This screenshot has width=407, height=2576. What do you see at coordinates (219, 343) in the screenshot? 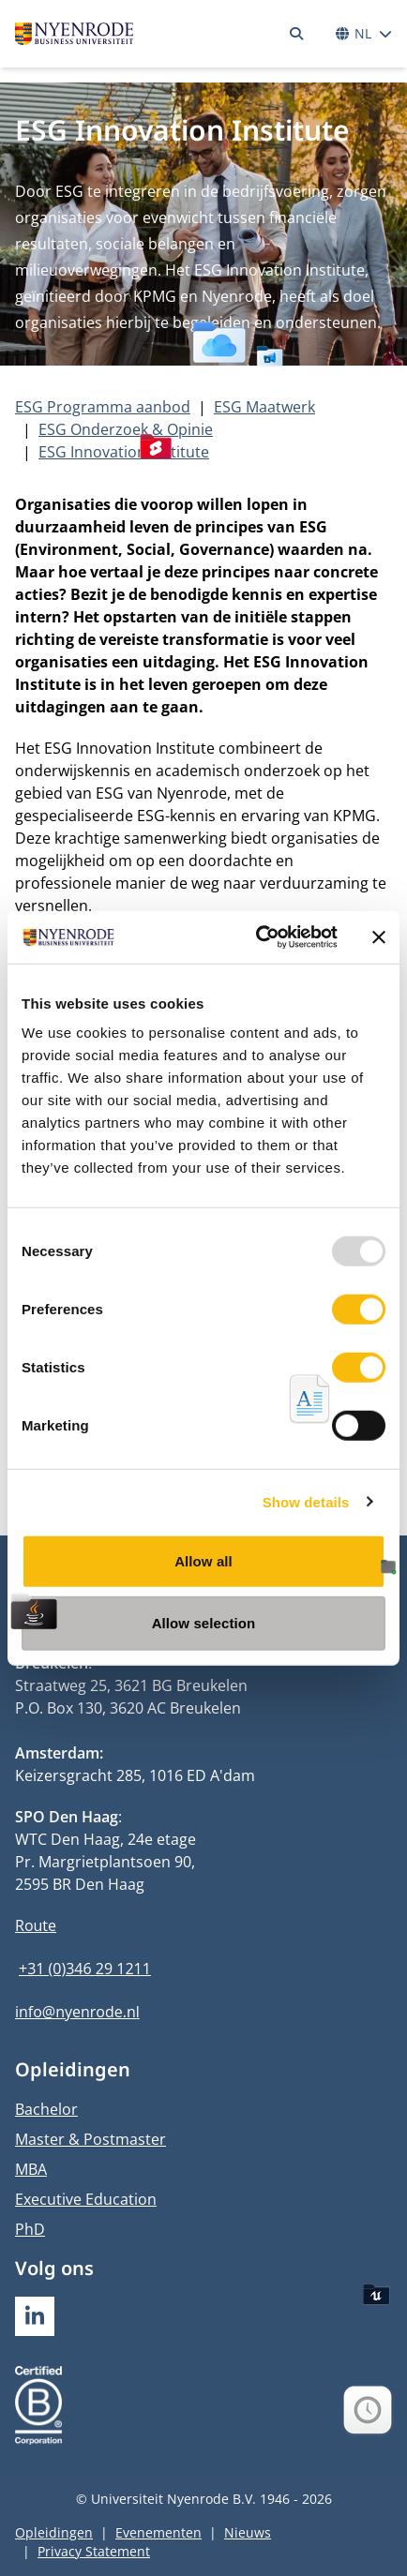
I see `open iCloud Drive folder` at bounding box center [219, 343].